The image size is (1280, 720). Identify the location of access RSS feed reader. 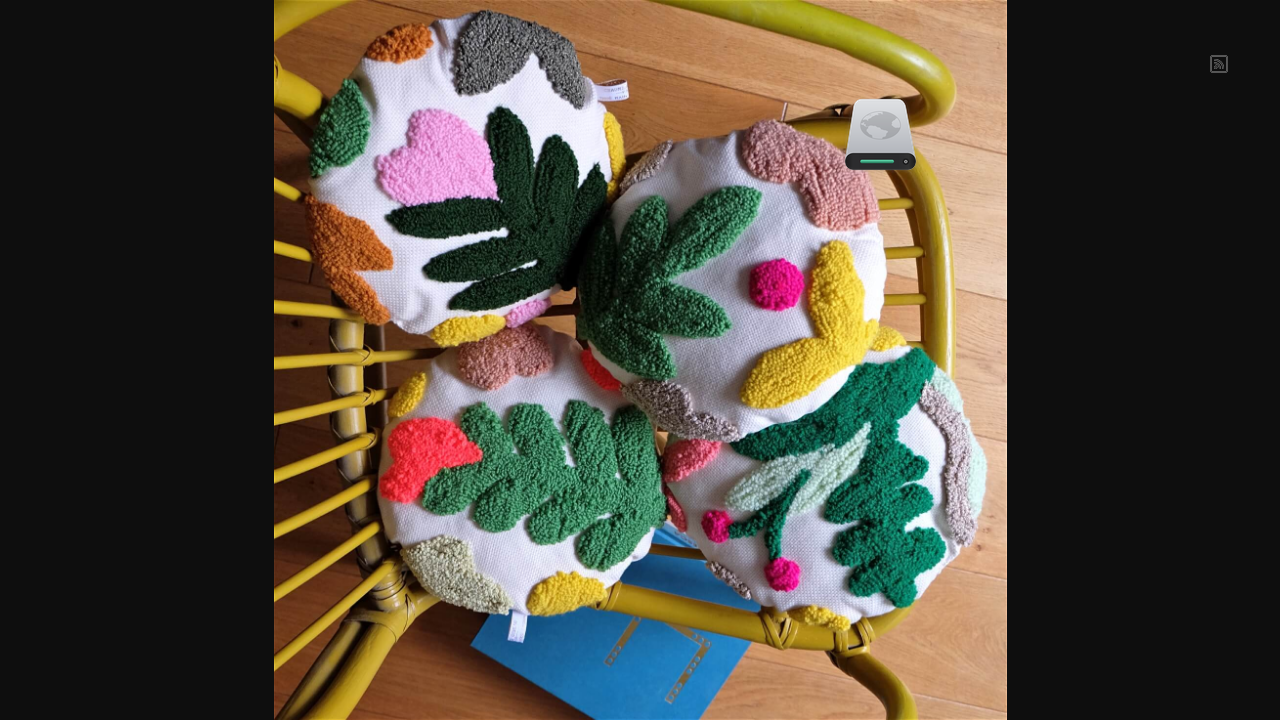
(1219, 64).